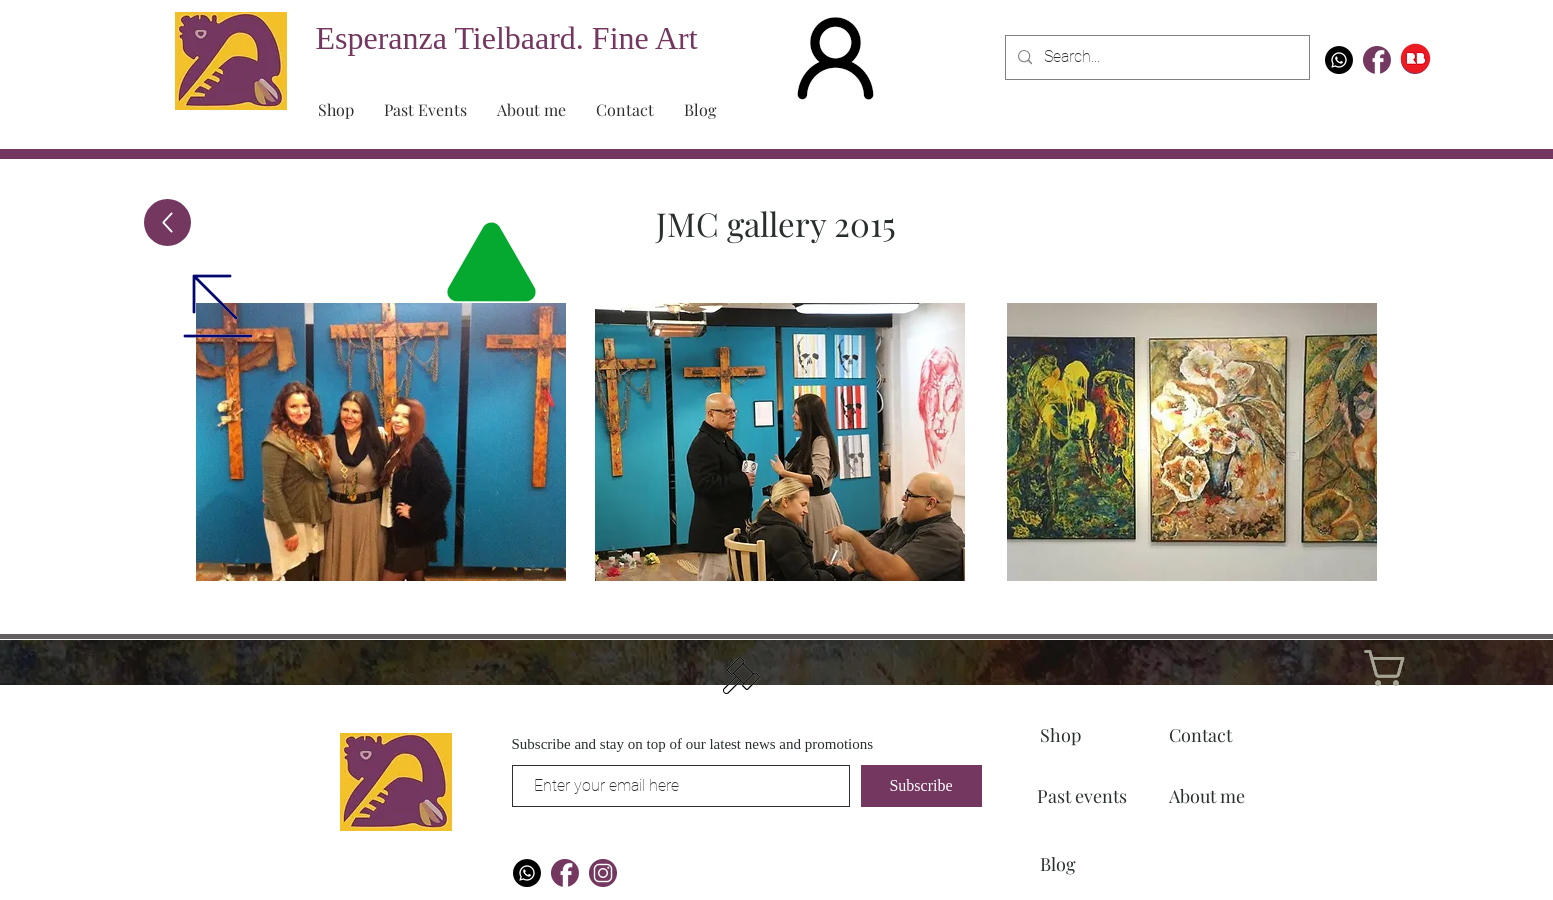 Image resolution: width=1553 pixels, height=900 pixels. What do you see at coordinates (491, 263) in the screenshot?
I see `indicates a warning or alert status` at bounding box center [491, 263].